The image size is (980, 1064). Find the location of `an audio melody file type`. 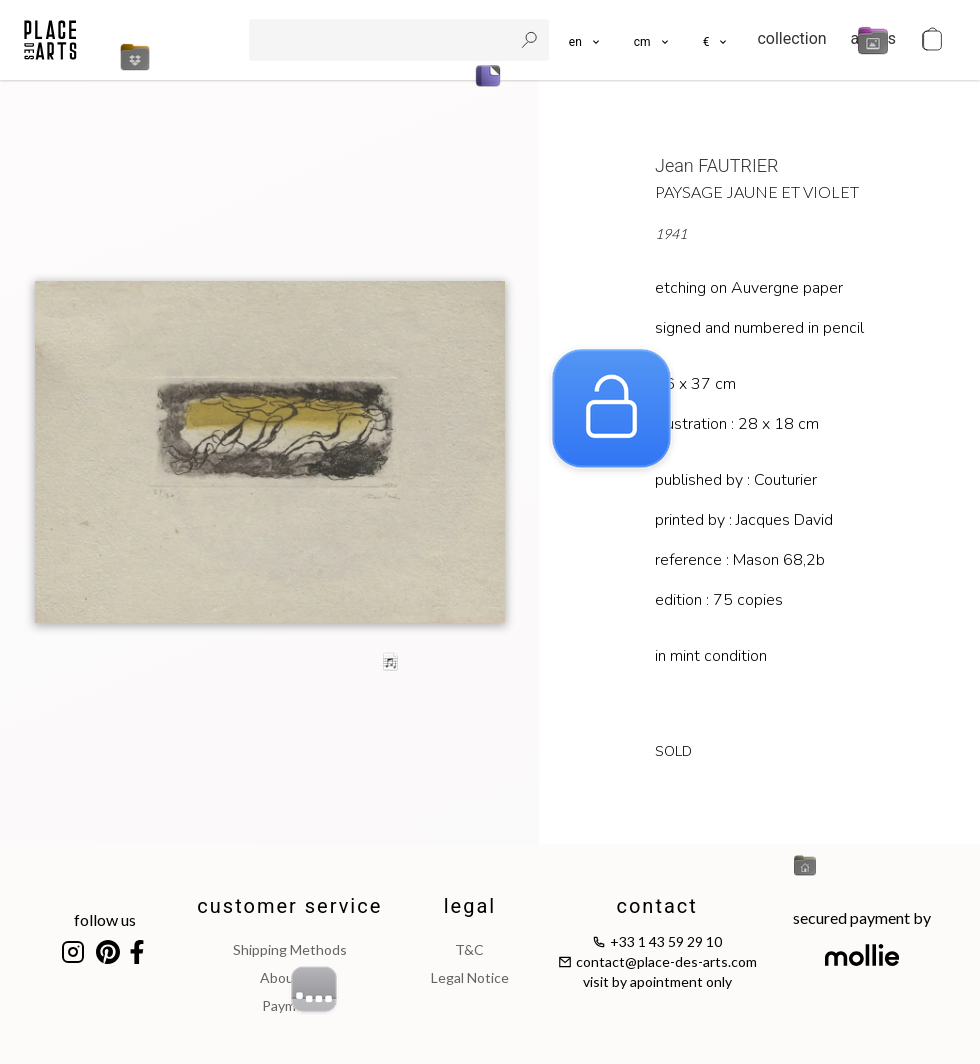

an audio melody file type is located at coordinates (390, 661).